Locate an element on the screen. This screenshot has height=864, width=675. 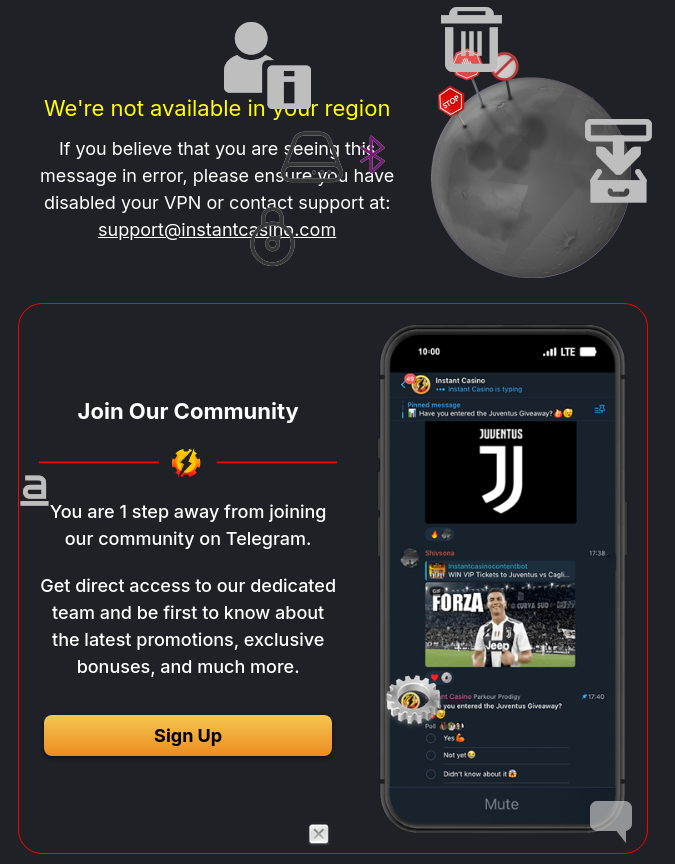
open two-factor authentication app is located at coordinates (272, 236).